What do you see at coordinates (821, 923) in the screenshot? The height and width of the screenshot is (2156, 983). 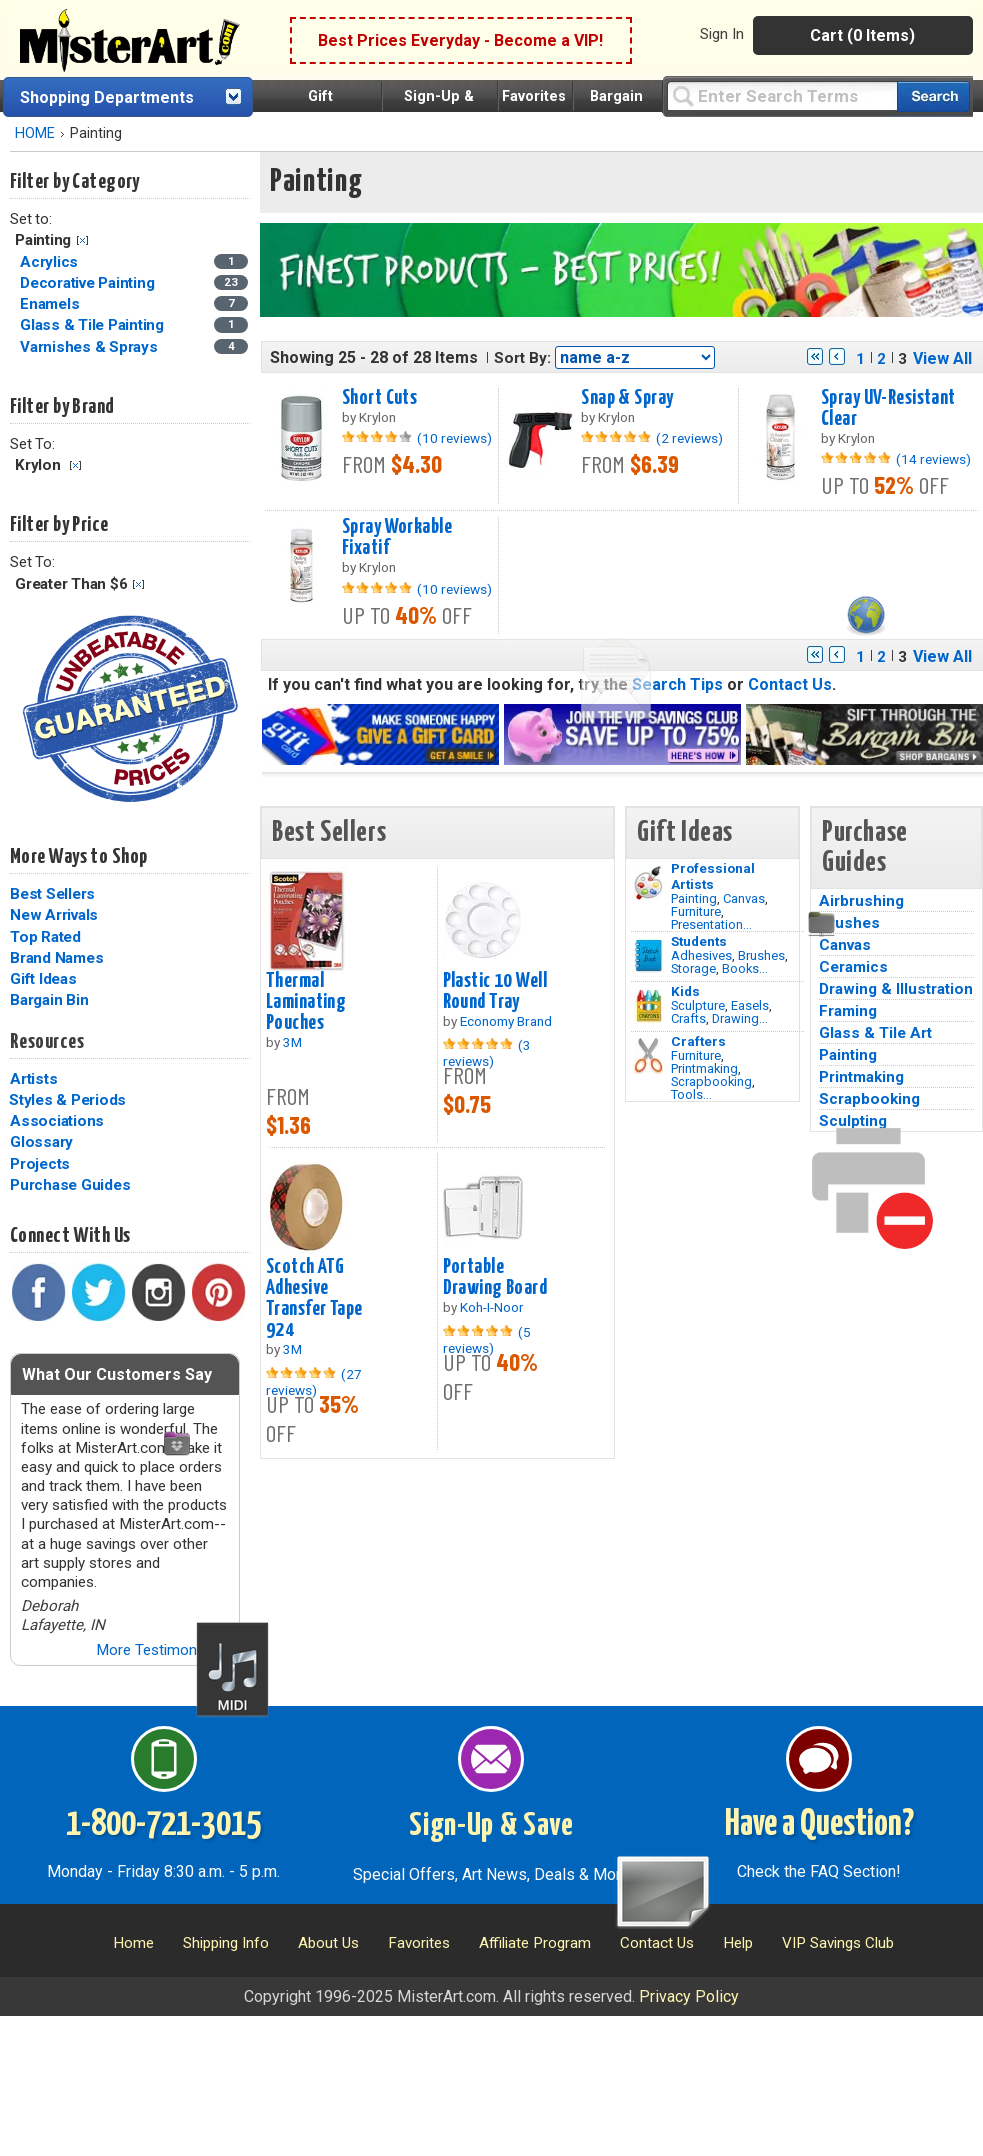 I see `access a remote or network folder` at bounding box center [821, 923].